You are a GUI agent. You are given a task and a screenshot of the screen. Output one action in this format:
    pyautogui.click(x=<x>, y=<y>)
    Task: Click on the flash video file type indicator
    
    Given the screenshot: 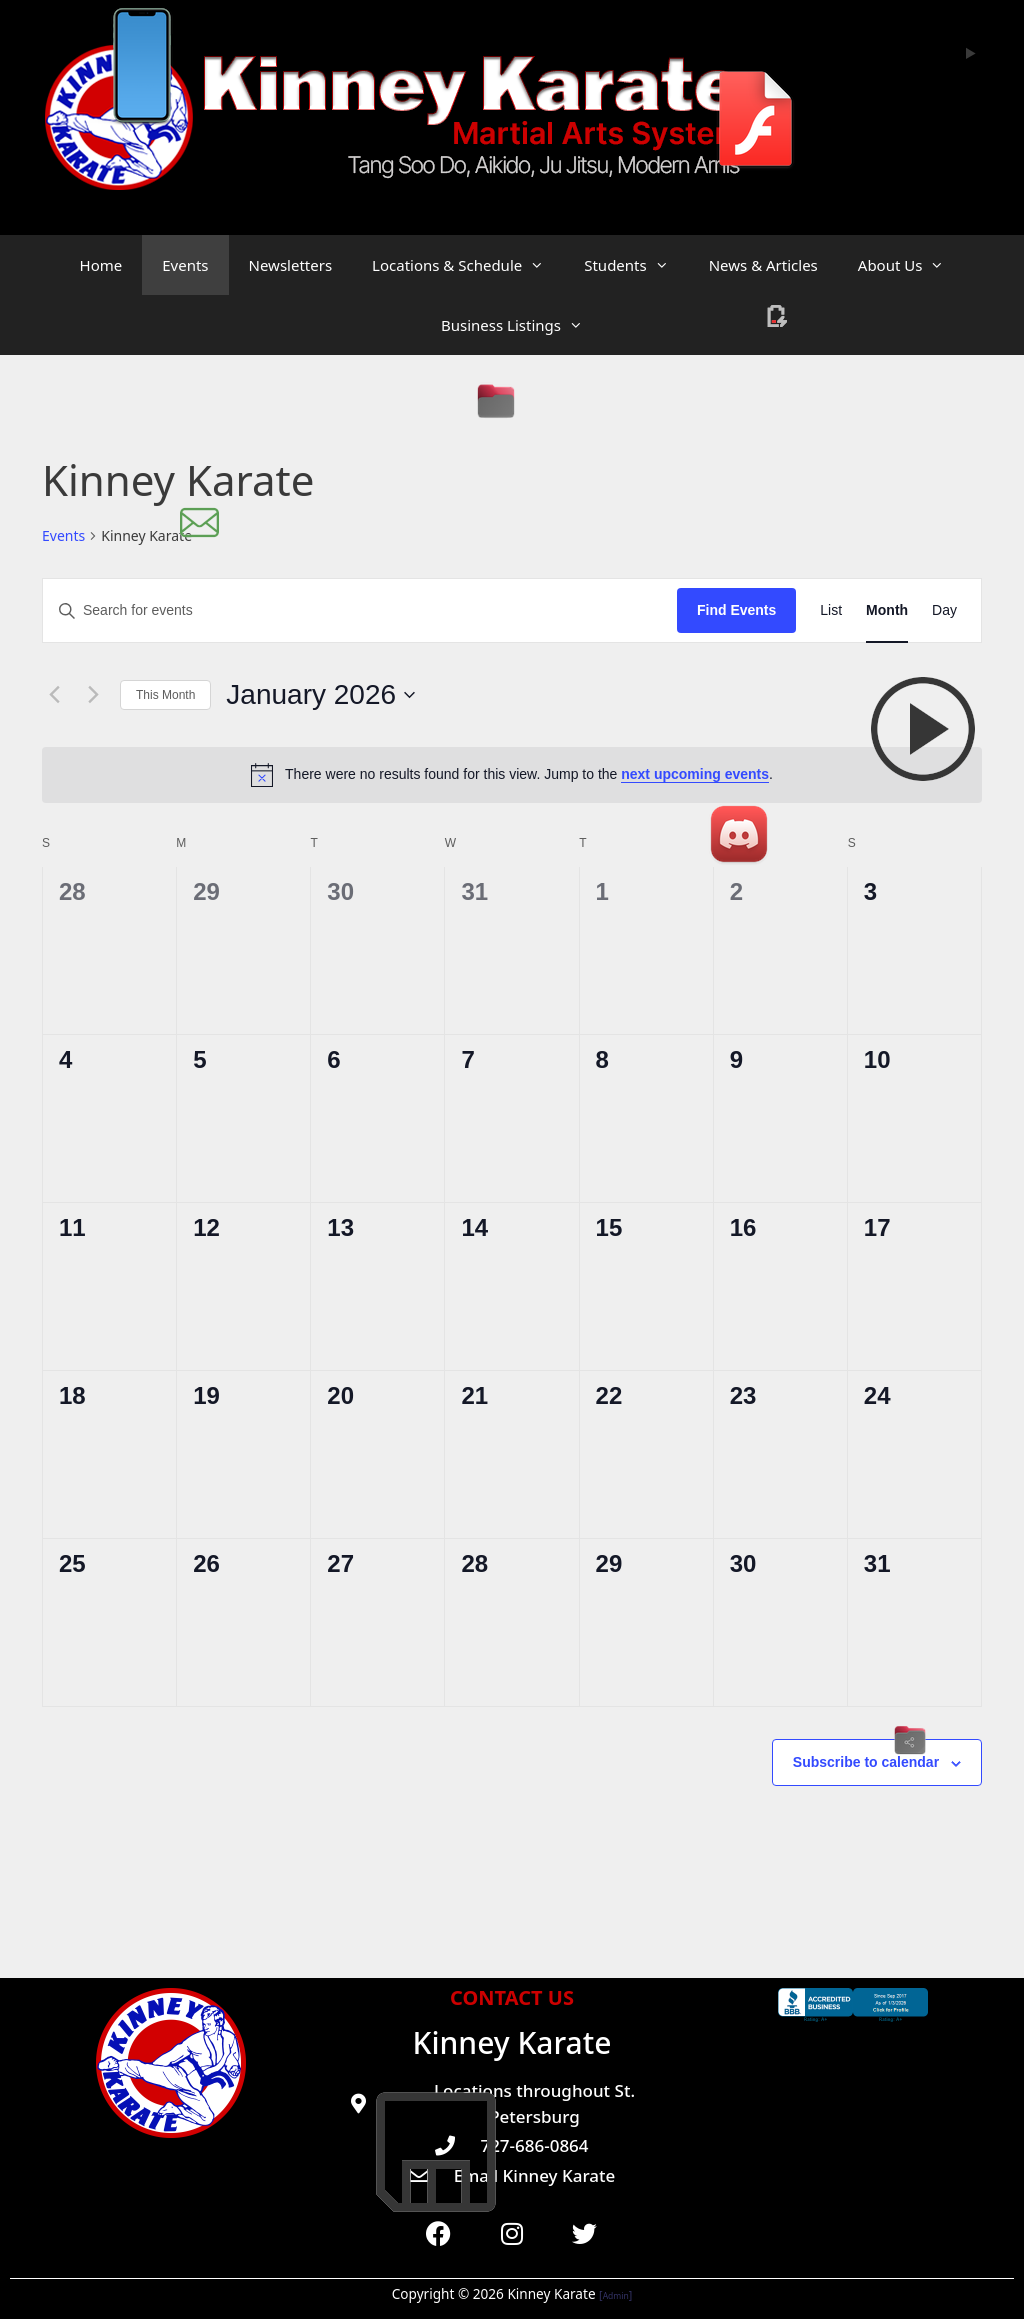 What is the action you would take?
    pyautogui.click(x=755, y=120)
    